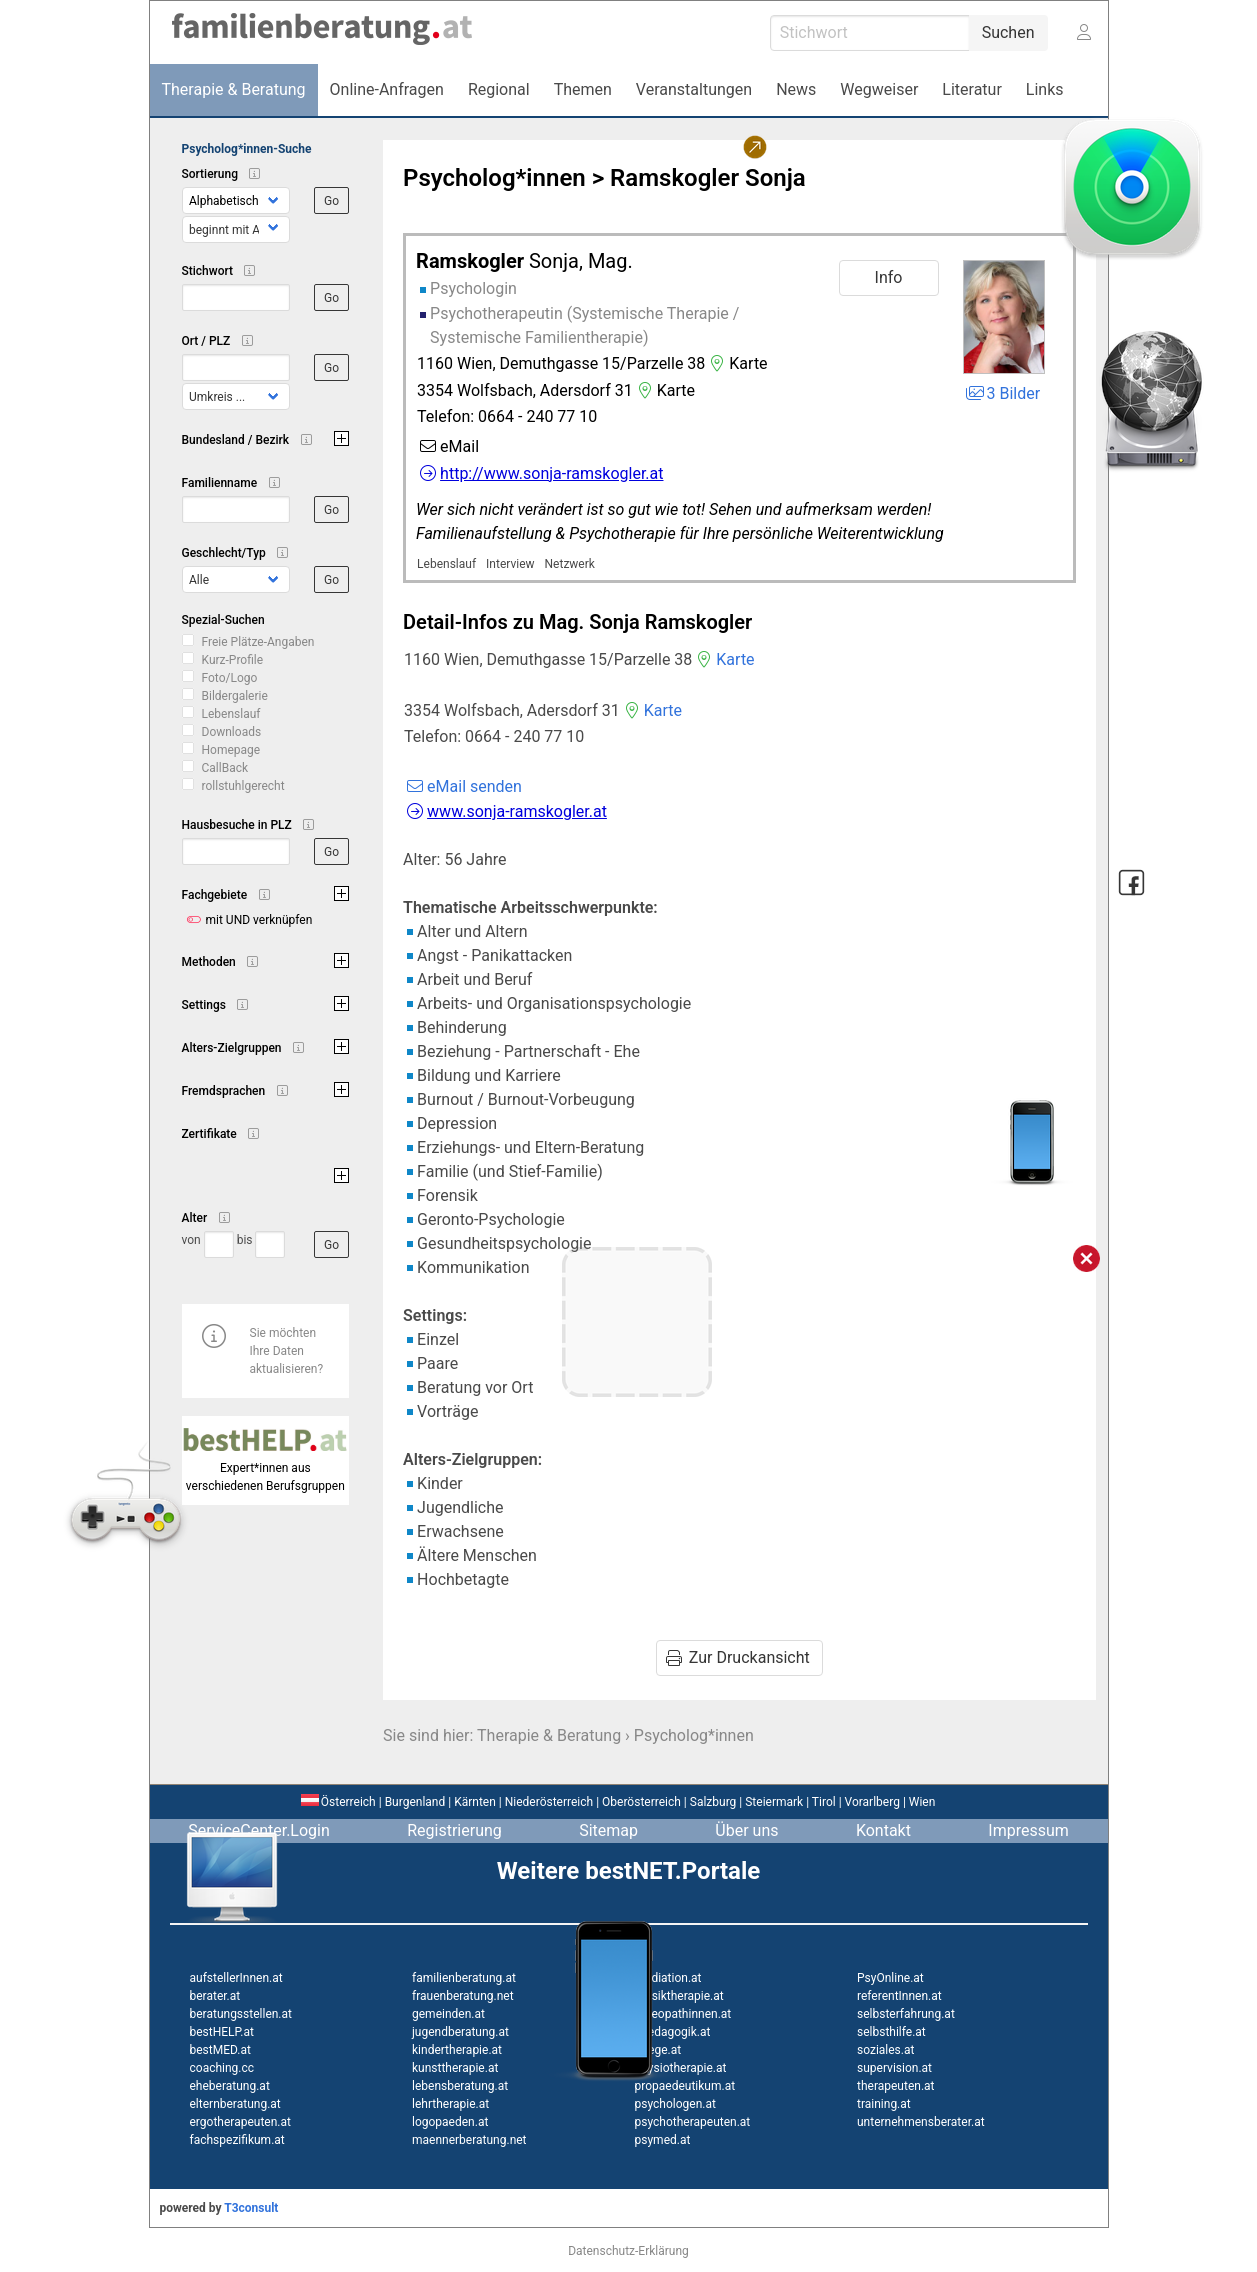 This screenshot has width=1257, height=2272. What do you see at coordinates (1132, 187) in the screenshot?
I see `open Find My app to locate devices or people` at bounding box center [1132, 187].